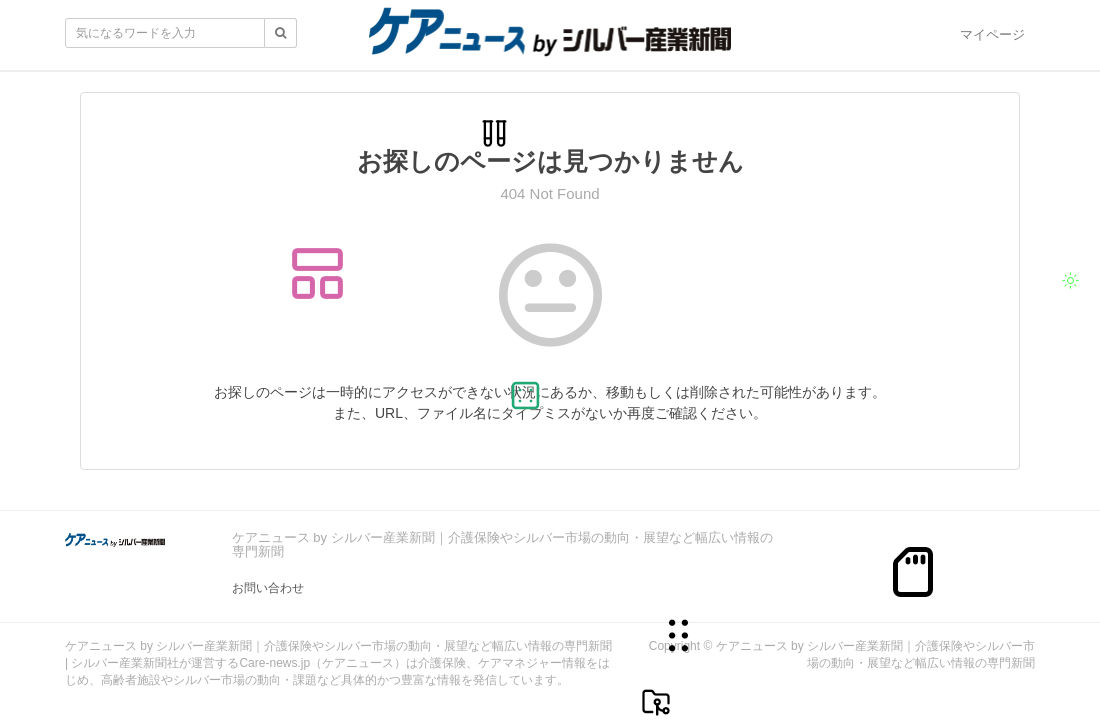  What do you see at coordinates (317, 273) in the screenshot?
I see `switch to top panel layout view` at bounding box center [317, 273].